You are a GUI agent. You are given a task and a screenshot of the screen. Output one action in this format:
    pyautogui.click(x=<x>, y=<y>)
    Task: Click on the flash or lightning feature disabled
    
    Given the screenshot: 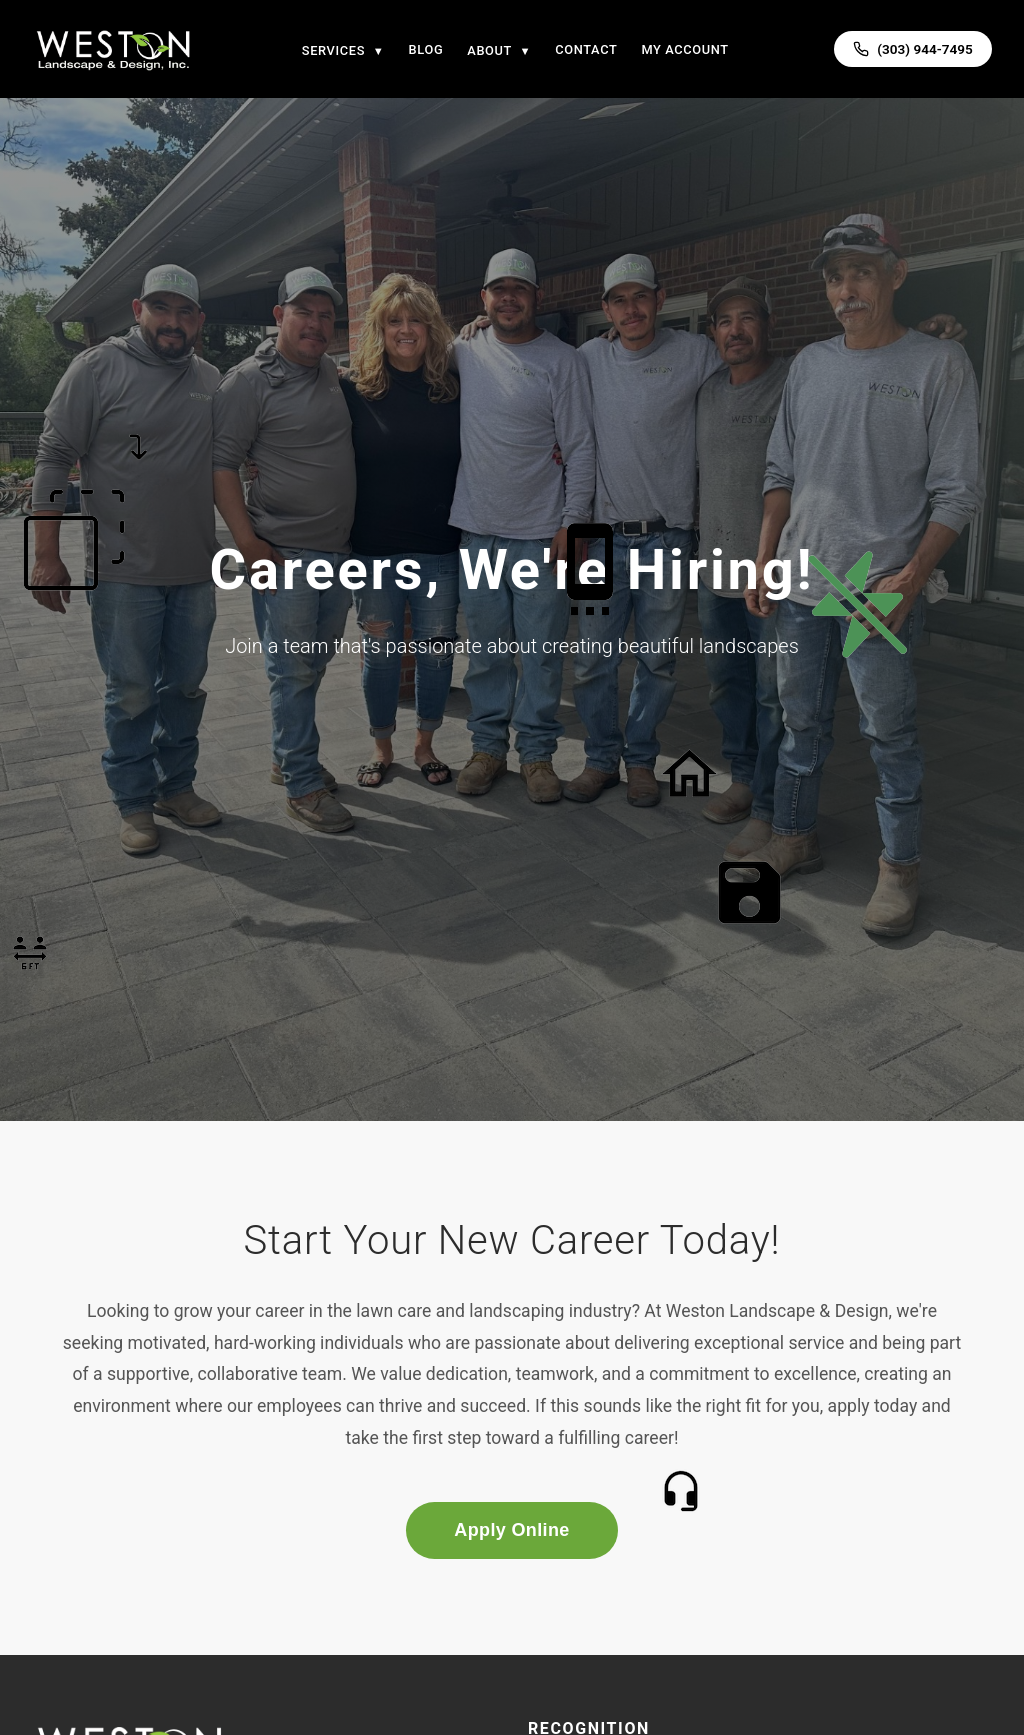 What is the action you would take?
    pyautogui.click(x=857, y=604)
    